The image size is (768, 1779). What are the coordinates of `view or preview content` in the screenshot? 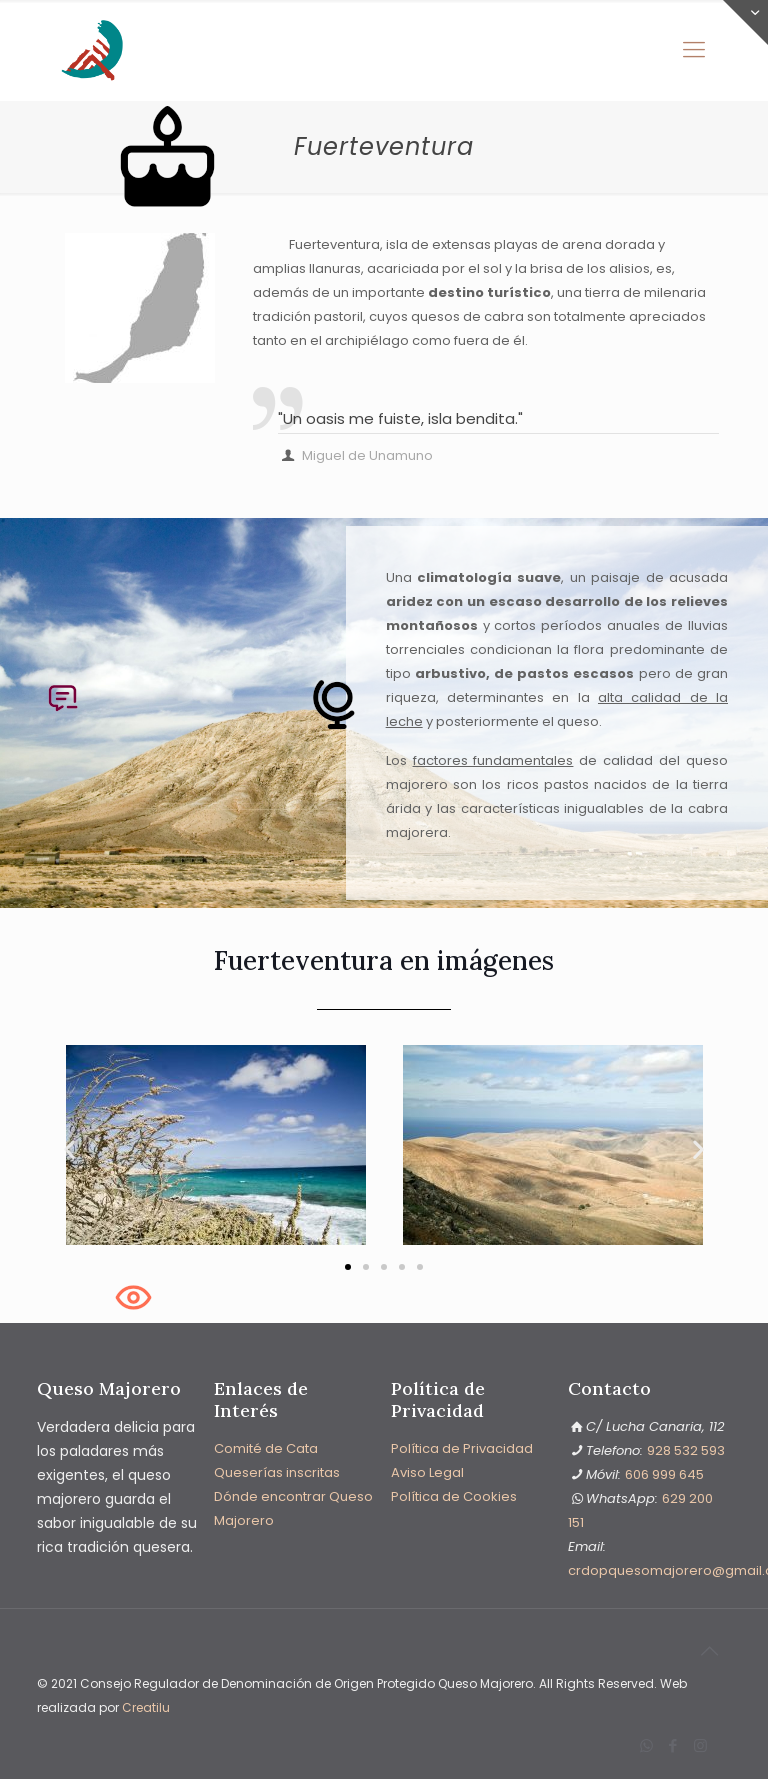 It's located at (133, 1297).